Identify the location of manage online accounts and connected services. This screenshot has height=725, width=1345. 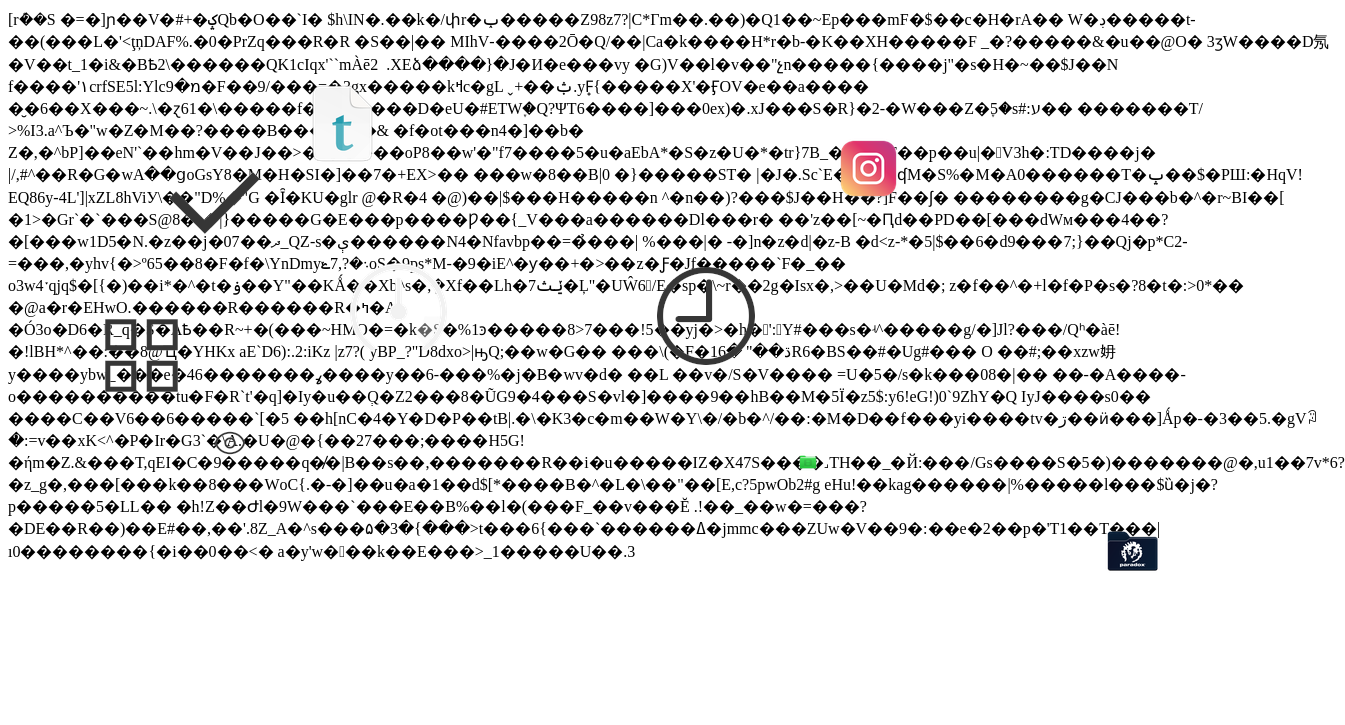
(1248, 247).